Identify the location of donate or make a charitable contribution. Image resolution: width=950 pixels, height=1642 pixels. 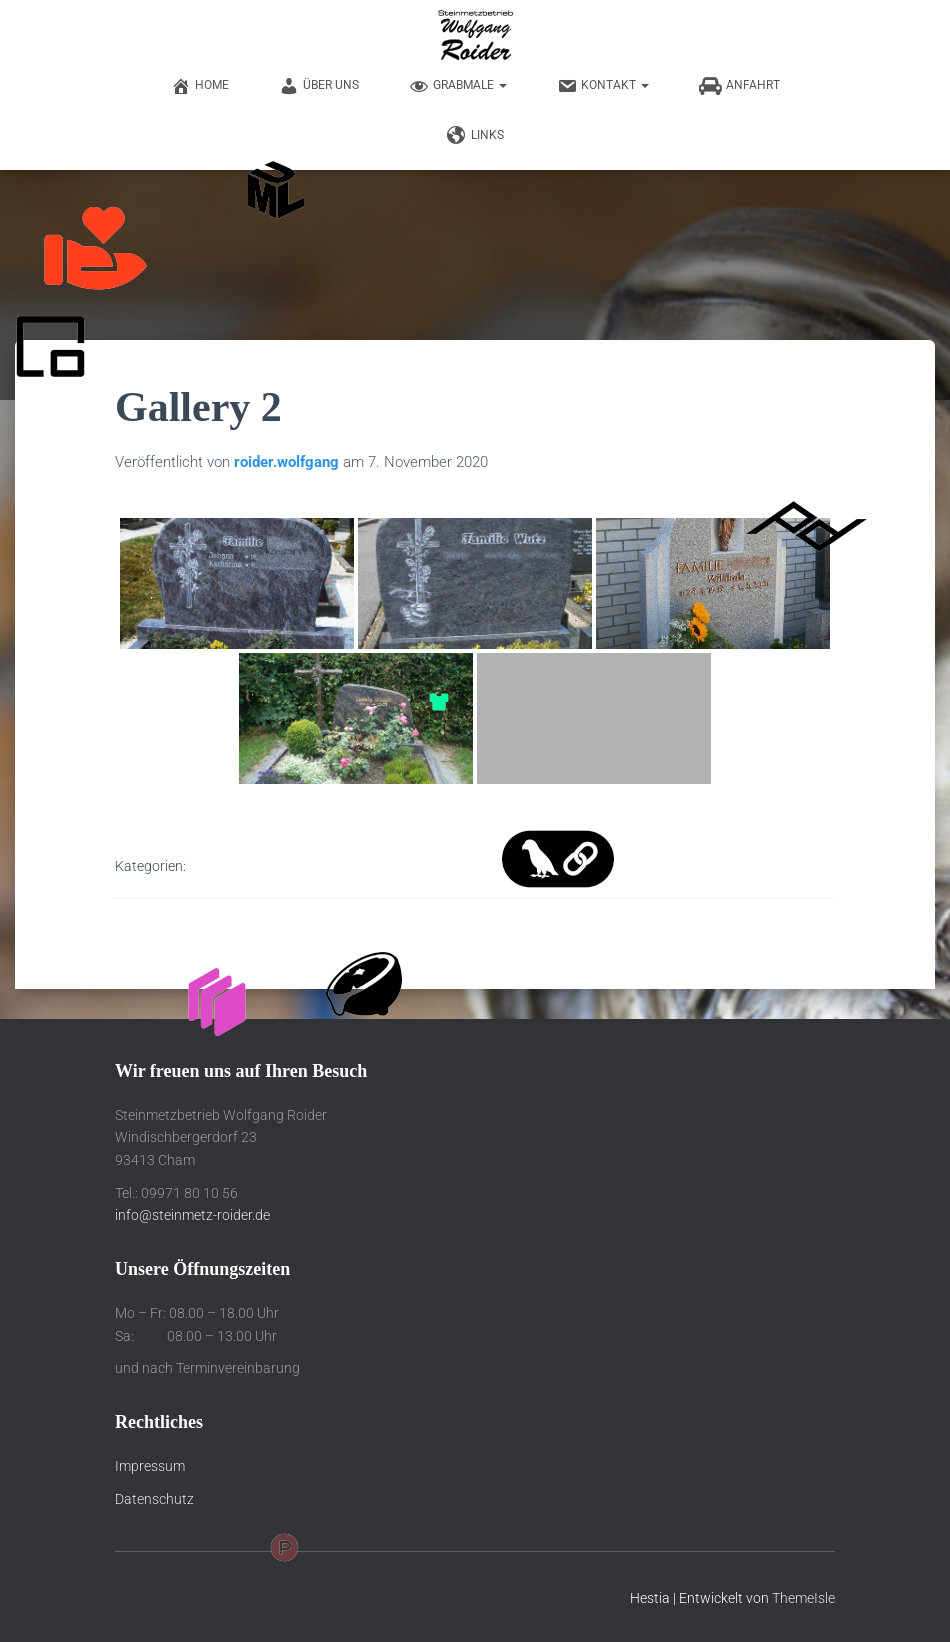
(94, 248).